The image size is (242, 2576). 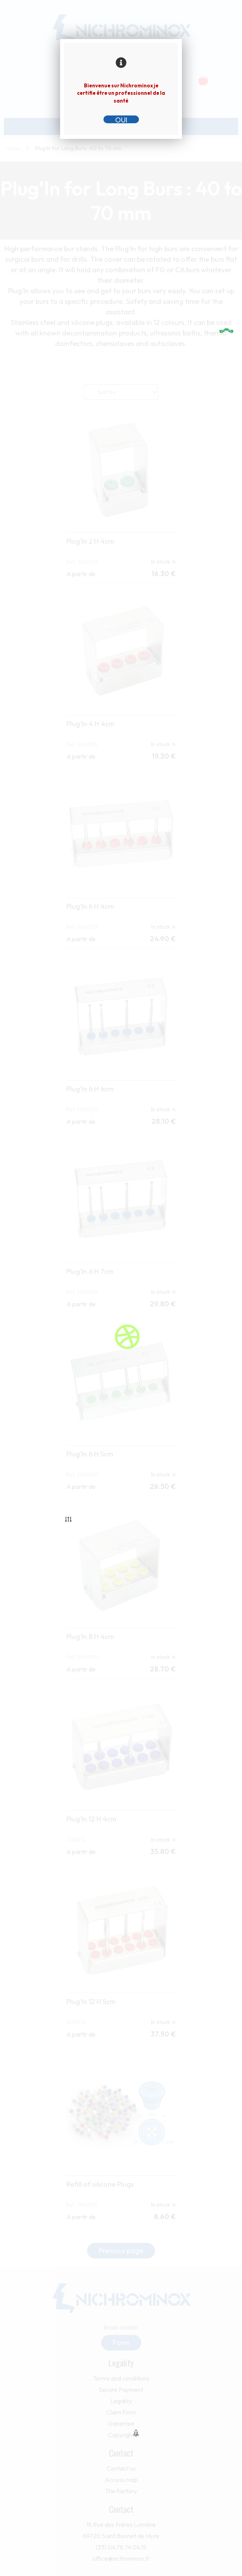 What do you see at coordinates (68, 1519) in the screenshot?
I see `access audio or sound settings` at bounding box center [68, 1519].